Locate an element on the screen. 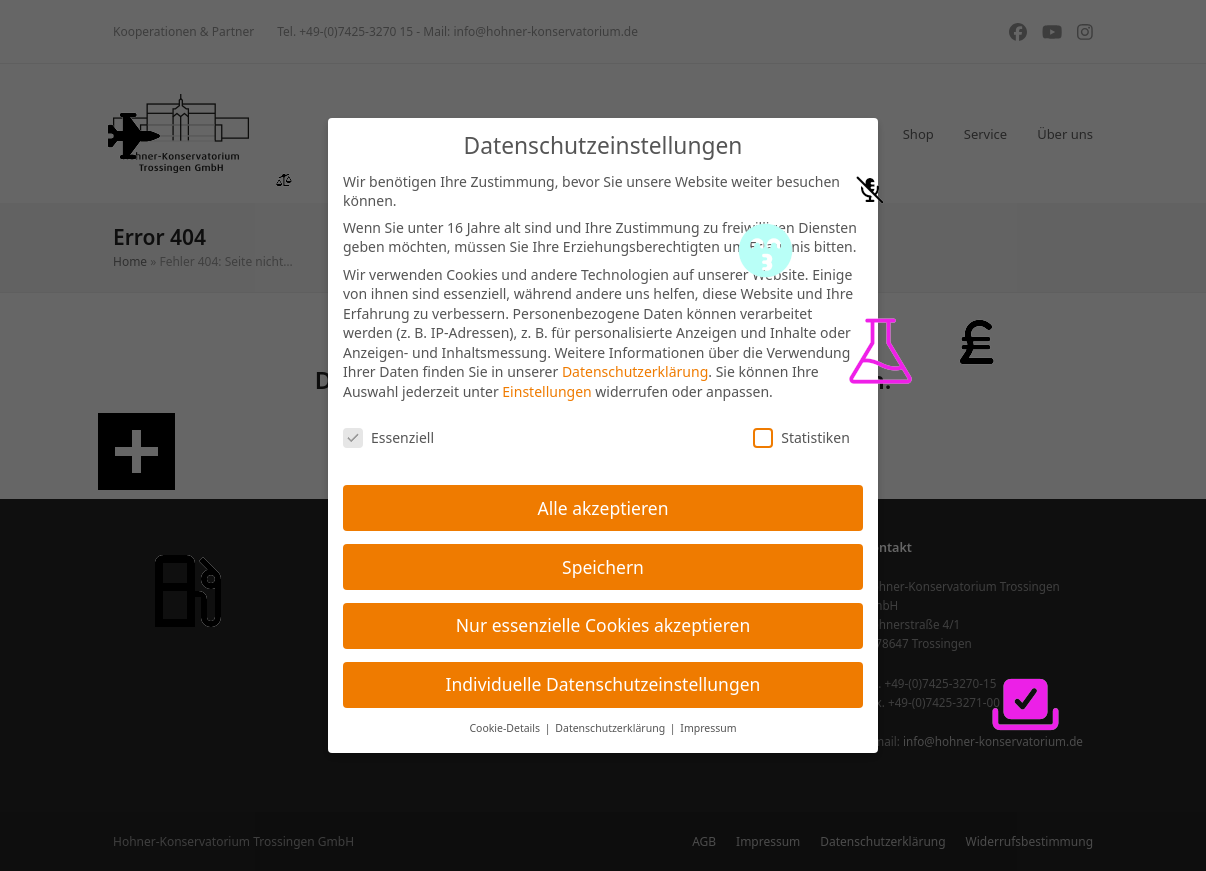  add a new item or content is located at coordinates (136, 451).